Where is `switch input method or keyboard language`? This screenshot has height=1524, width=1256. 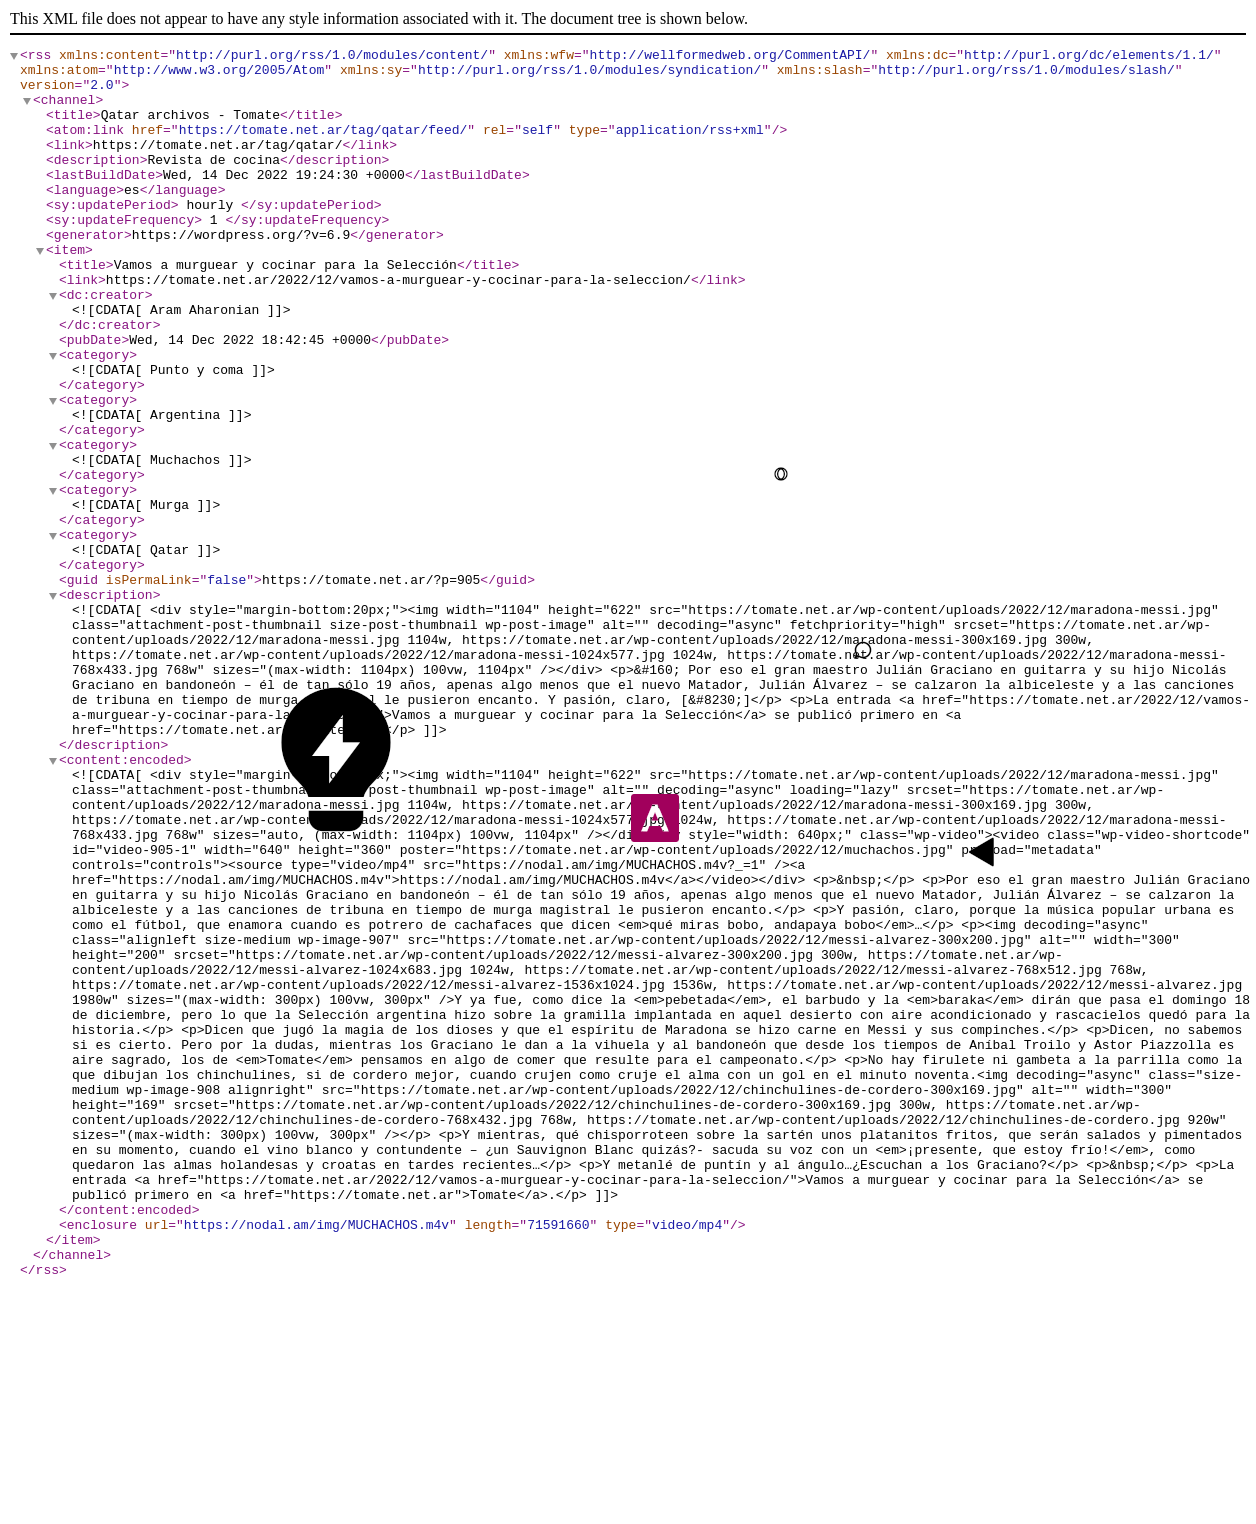 switch input method or keyboard language is located at coordinates (655, 818).